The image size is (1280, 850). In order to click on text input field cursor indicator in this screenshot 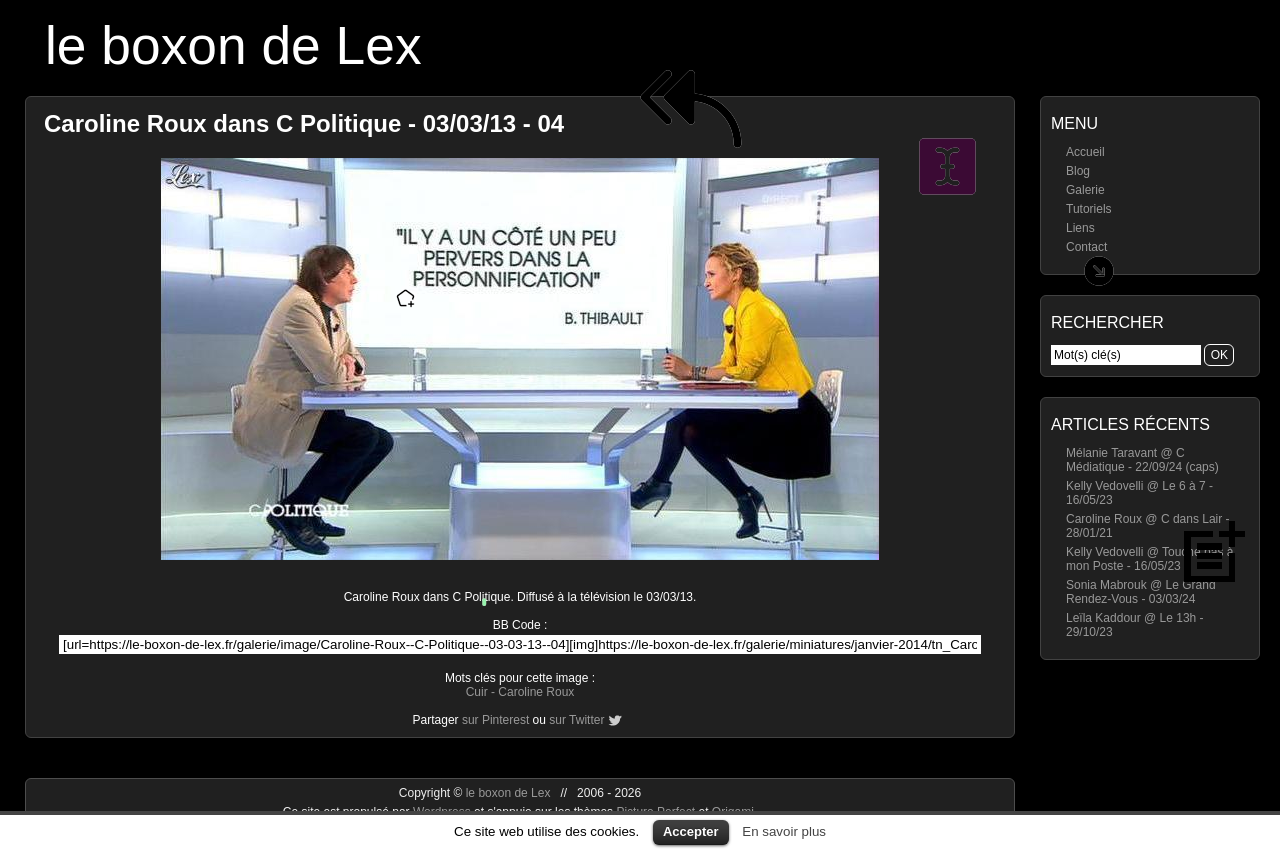, I will do `click(947, 166)`.